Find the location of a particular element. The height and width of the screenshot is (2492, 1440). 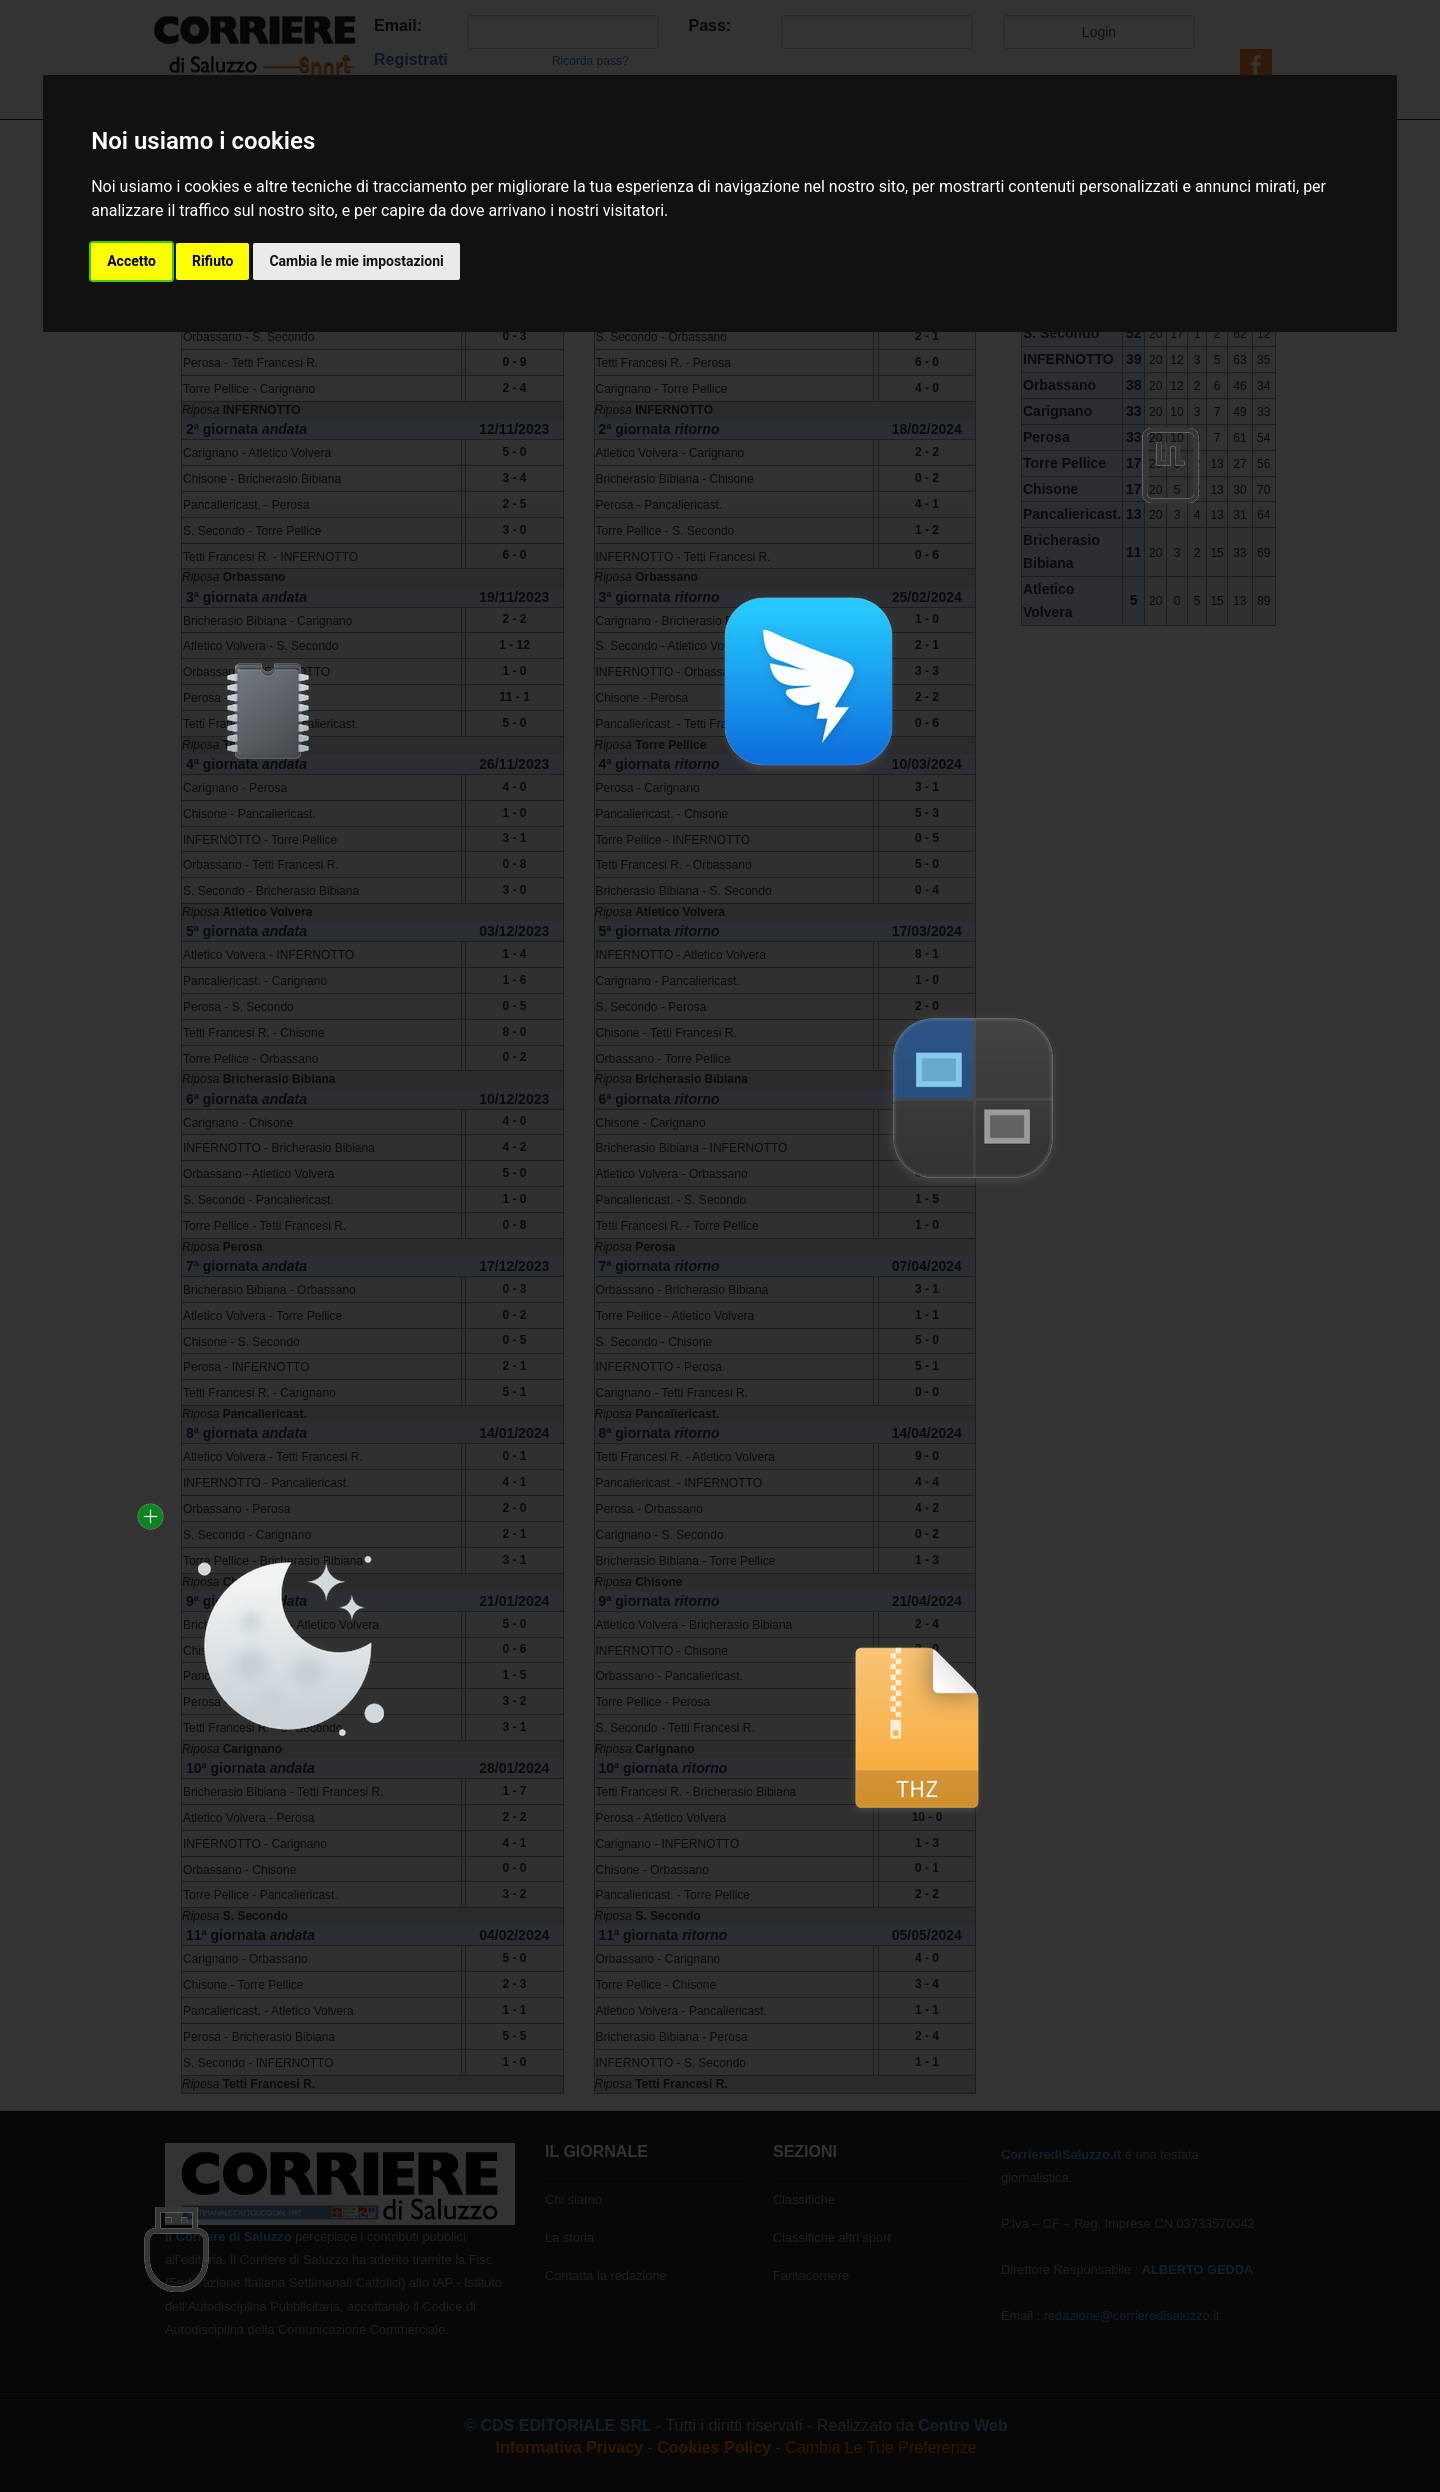

open dingtalk messaging app is located at coordinates (808, 681).